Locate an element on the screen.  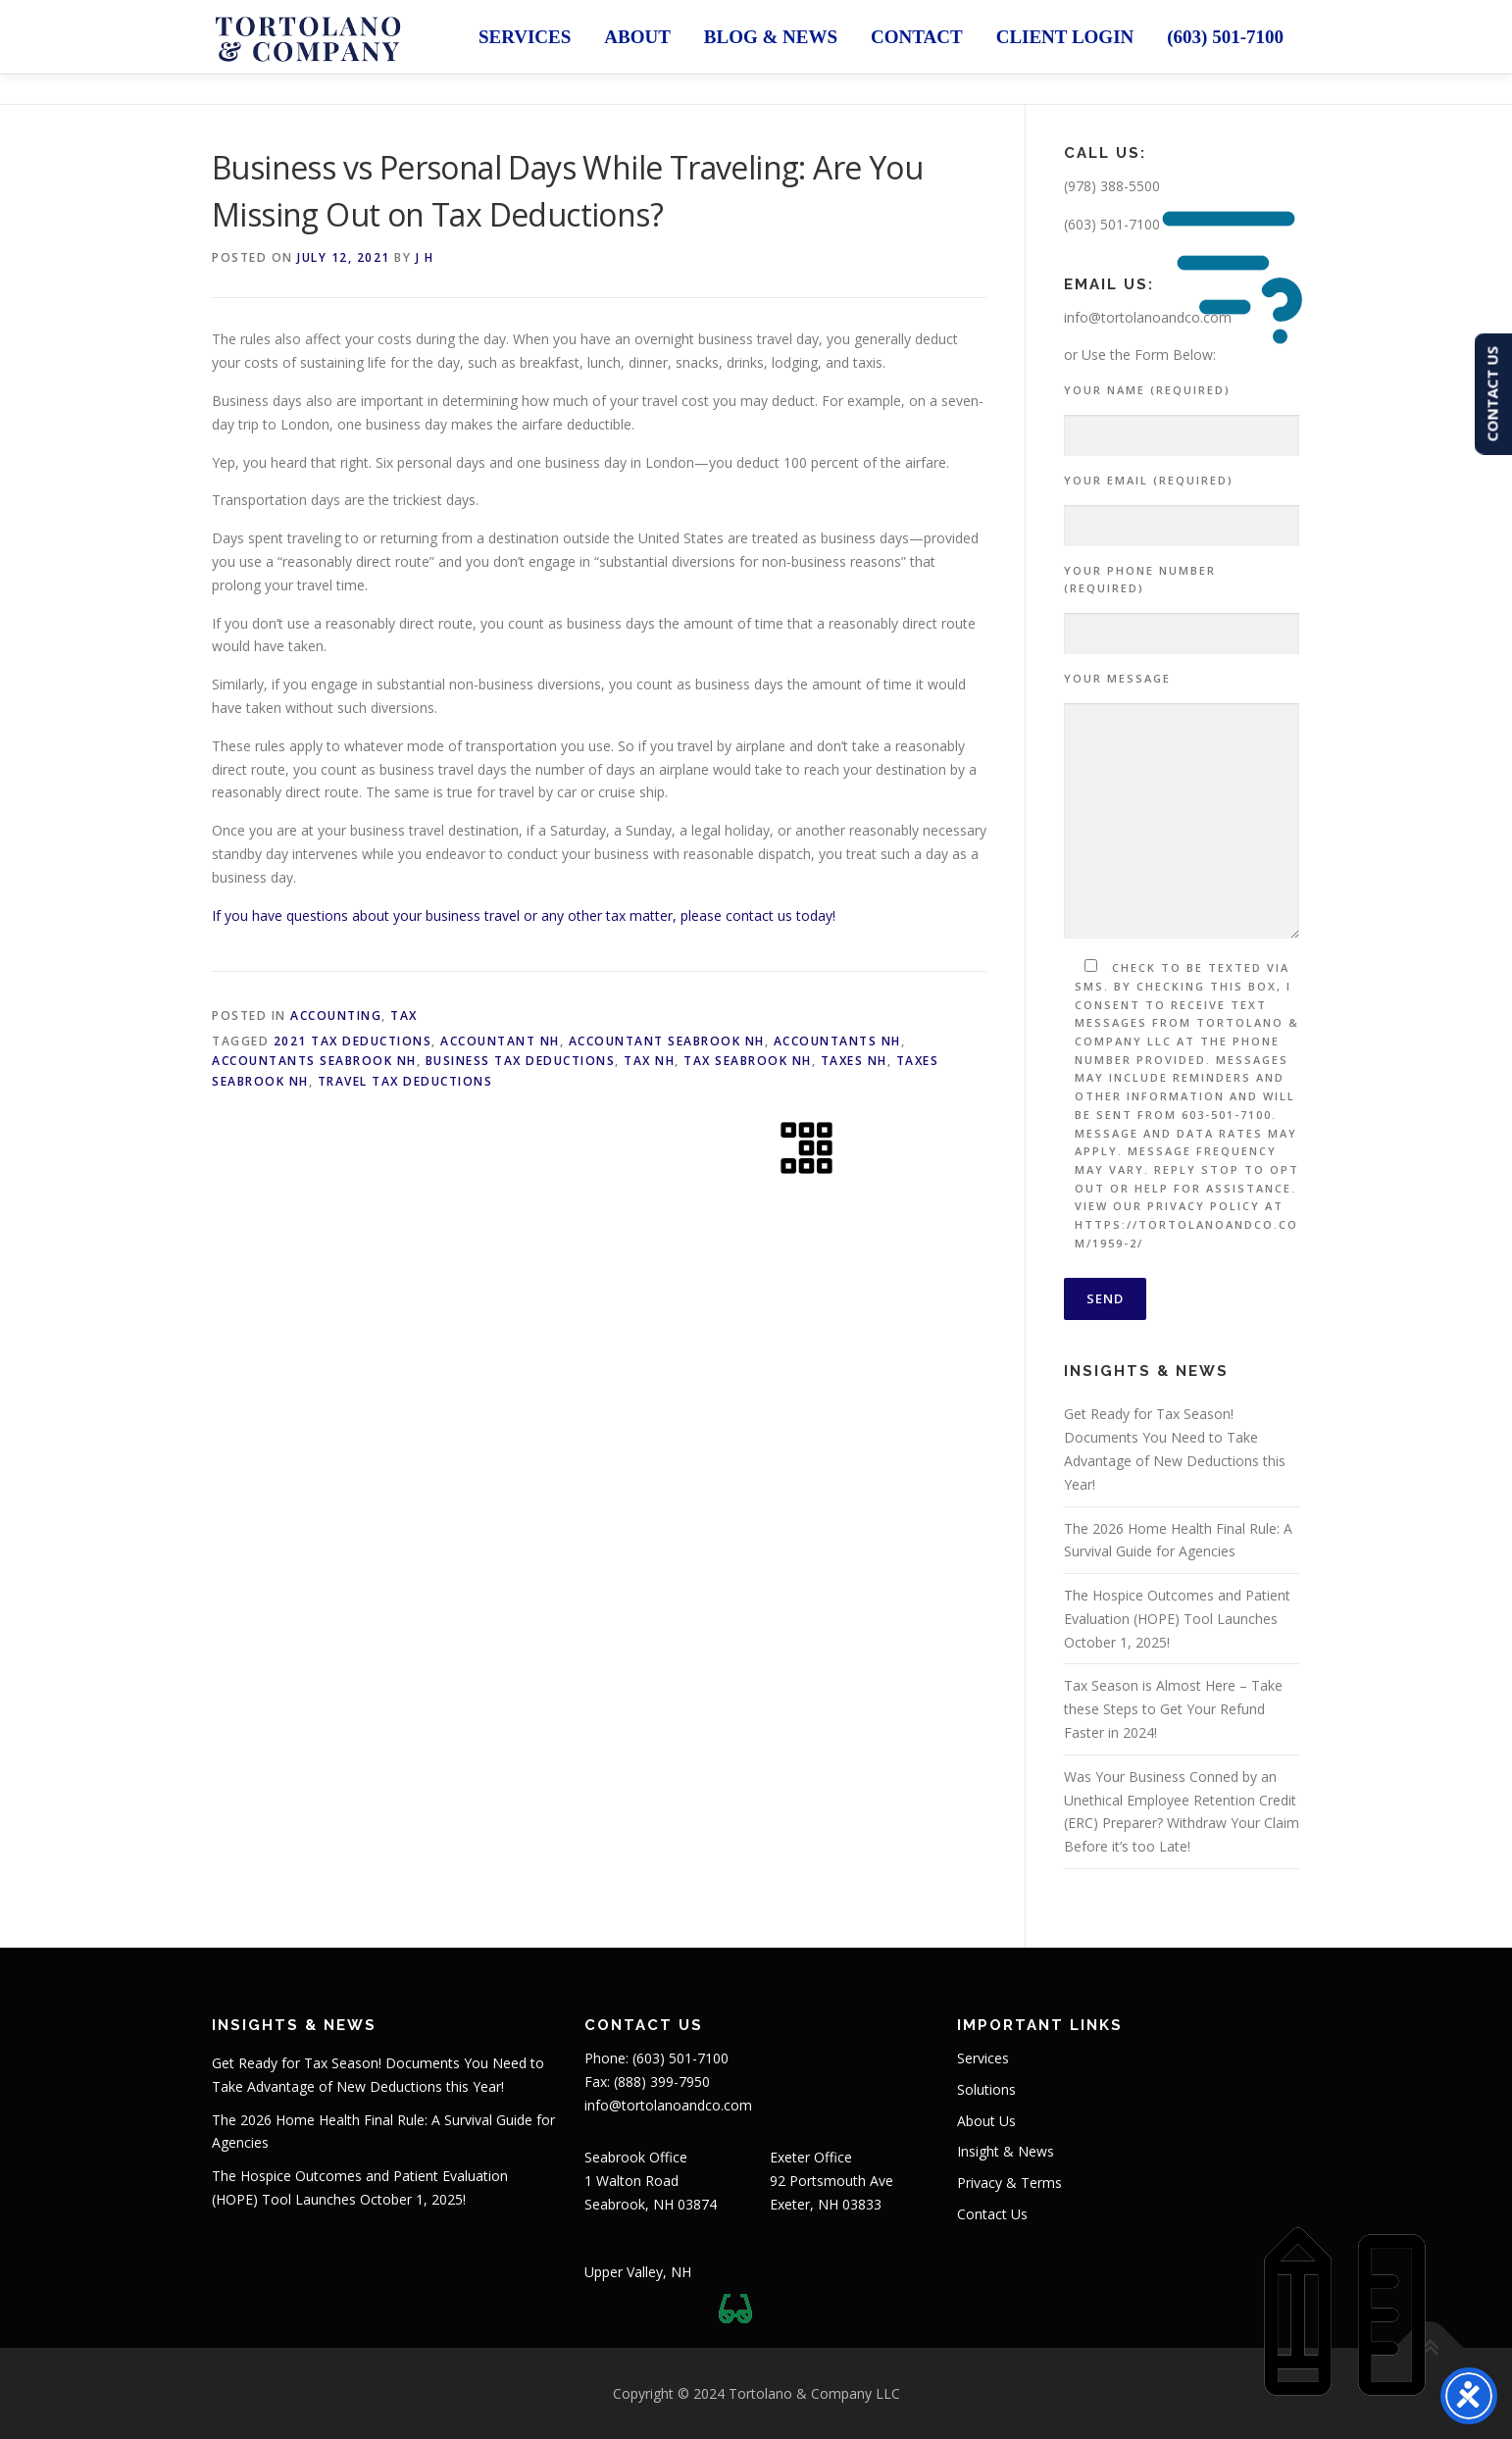
filter settings need attention or review is located at coordinates (1229, 263).